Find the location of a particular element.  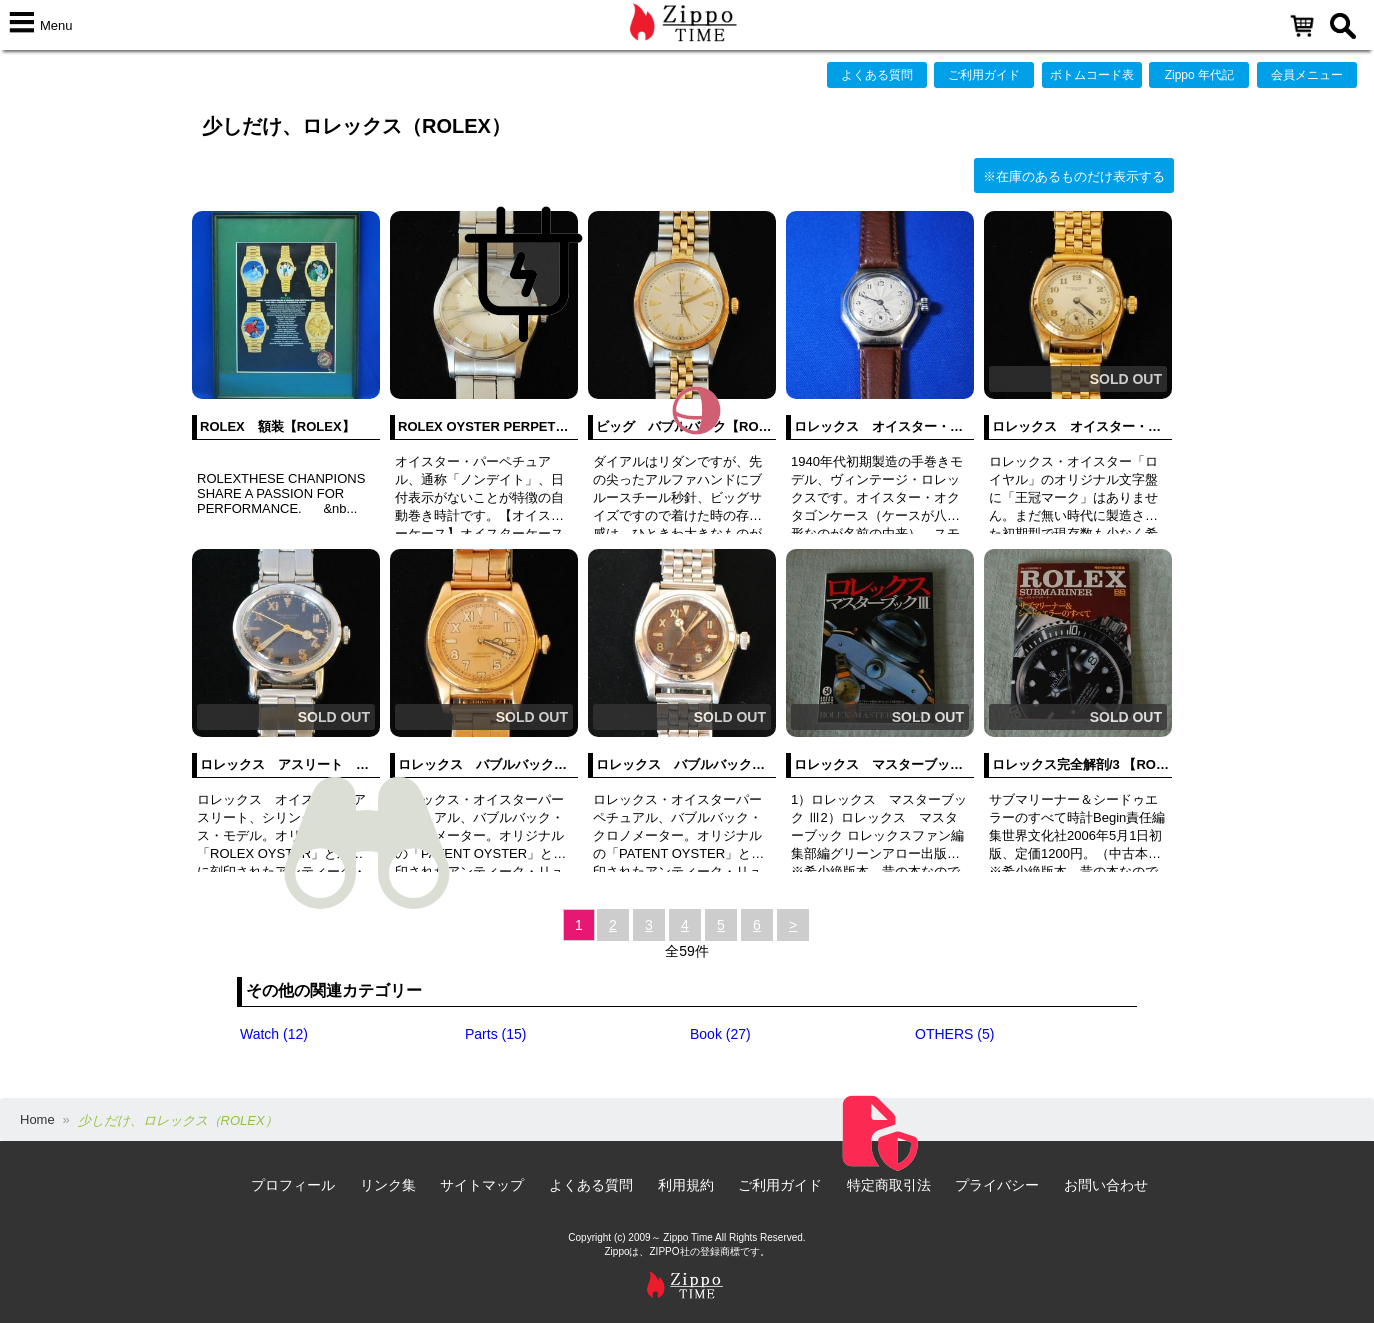

indicates a 3D or globe-related feature is located at coordinates (696, 410).